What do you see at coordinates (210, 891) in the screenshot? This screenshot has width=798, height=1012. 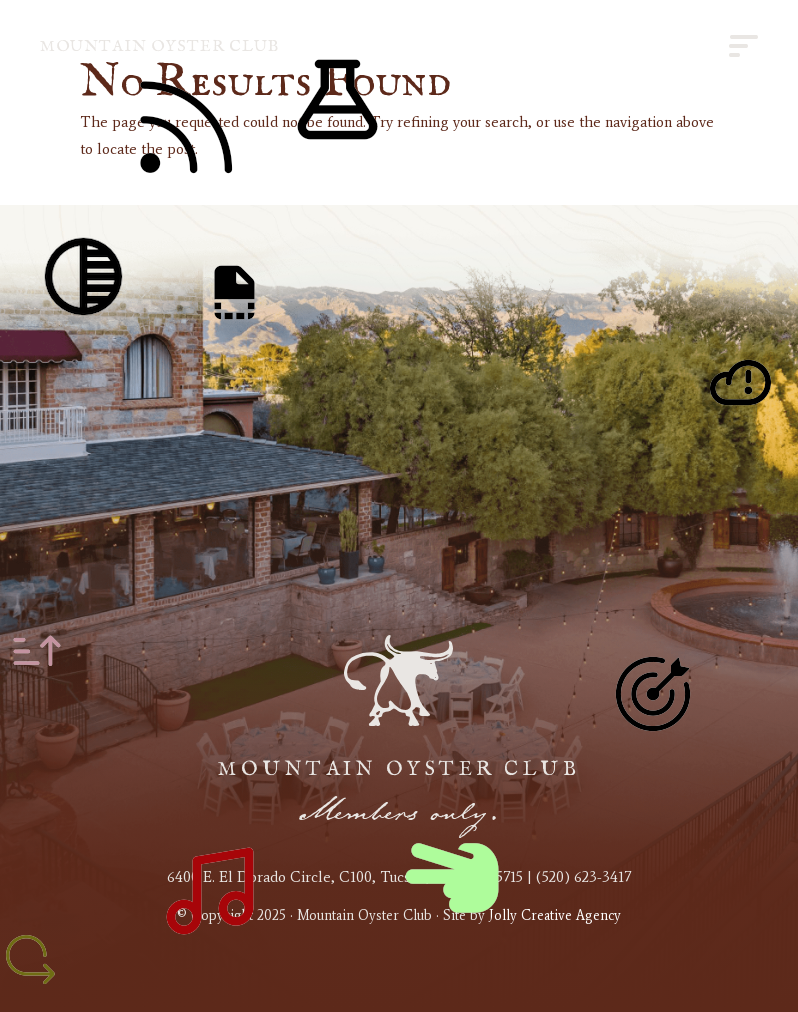 I see `open music player or library` at bounding box center [210, 891].